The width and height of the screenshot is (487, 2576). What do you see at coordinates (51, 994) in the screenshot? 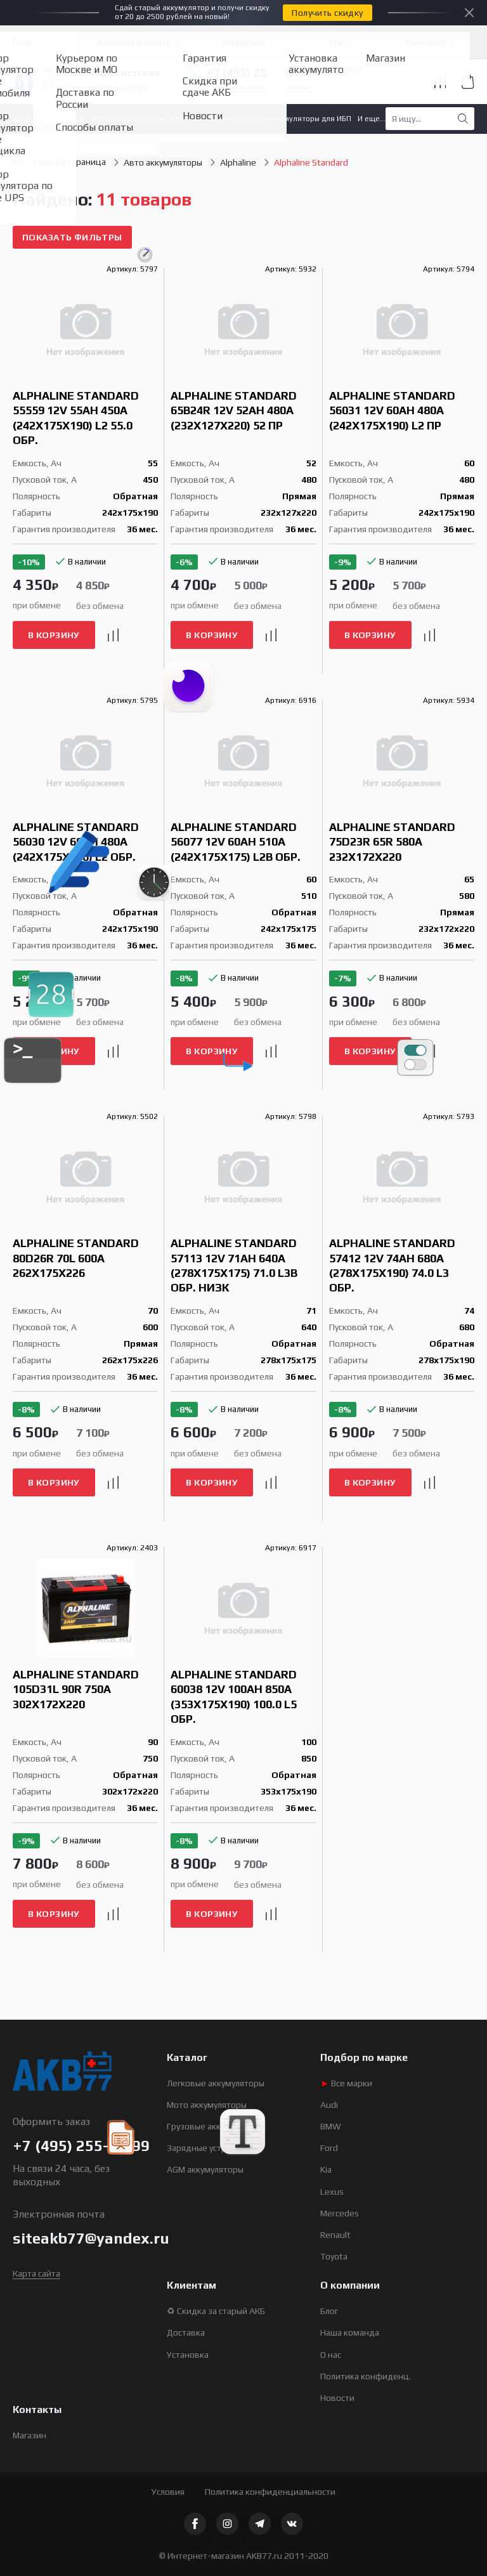
I see `open the GNOME calendar application` at bounding box center [51, 994].